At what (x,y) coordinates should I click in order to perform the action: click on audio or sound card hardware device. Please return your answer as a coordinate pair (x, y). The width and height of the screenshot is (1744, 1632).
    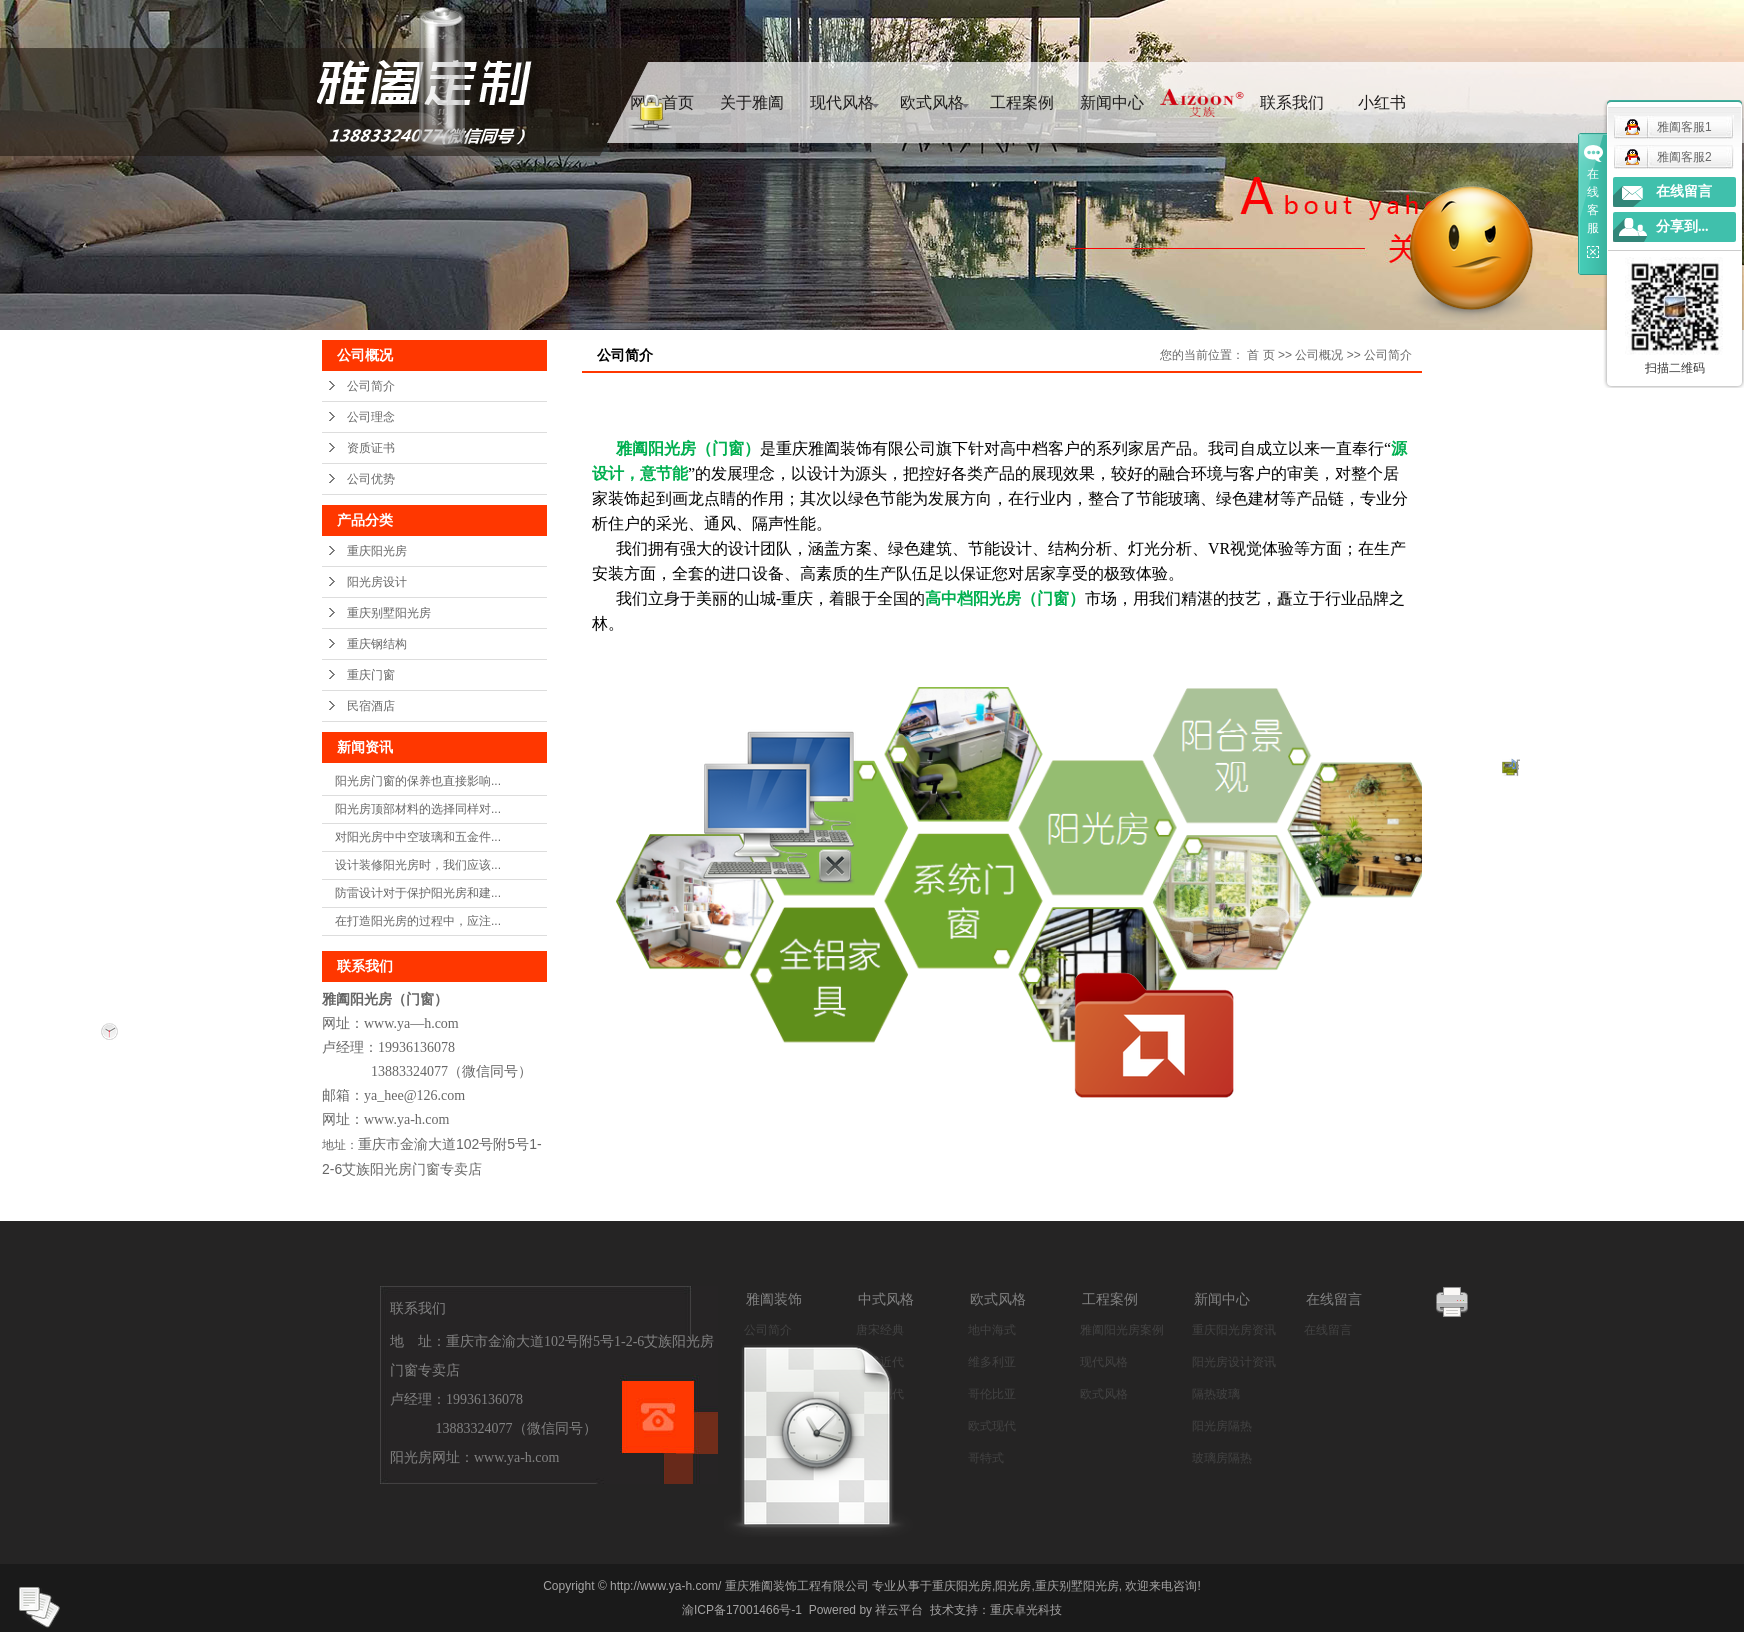
    Looking at the image, I should click on (1510, 767).